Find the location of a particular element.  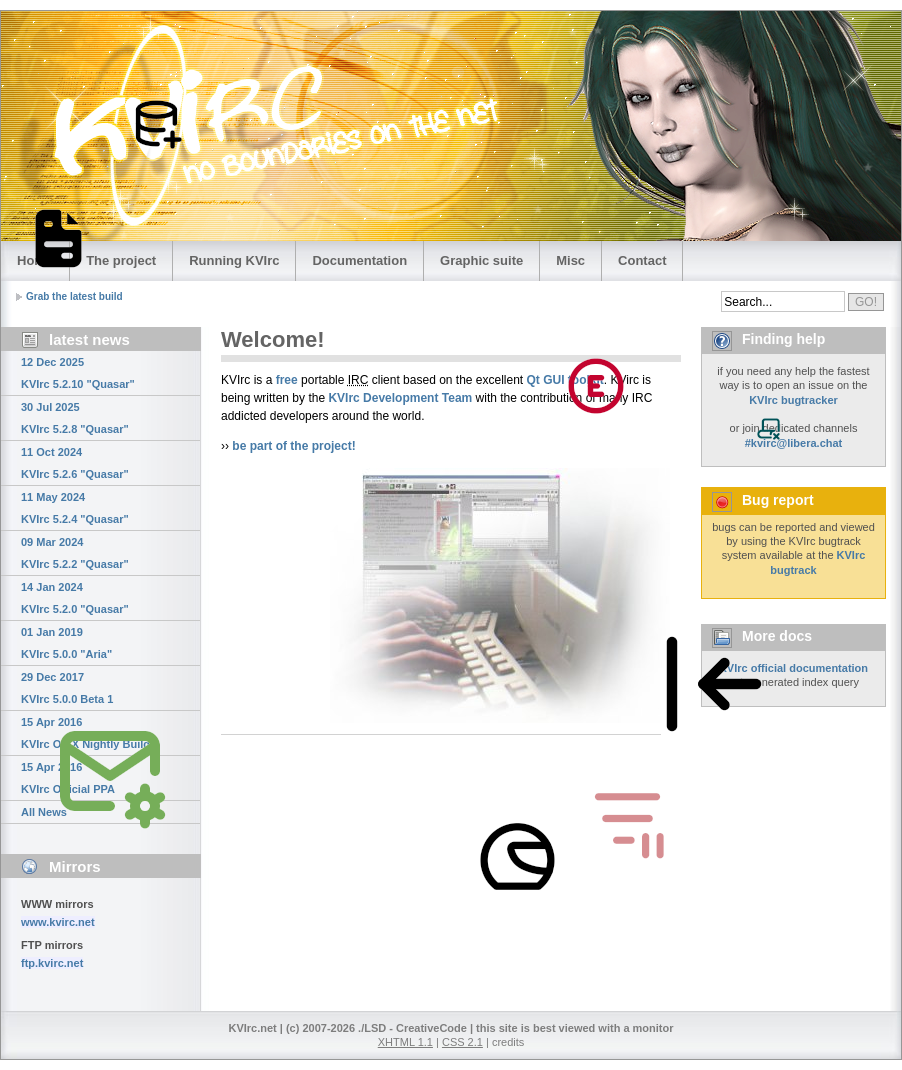

indicates east direction on a map or compass is located at coordinates (596, 386).